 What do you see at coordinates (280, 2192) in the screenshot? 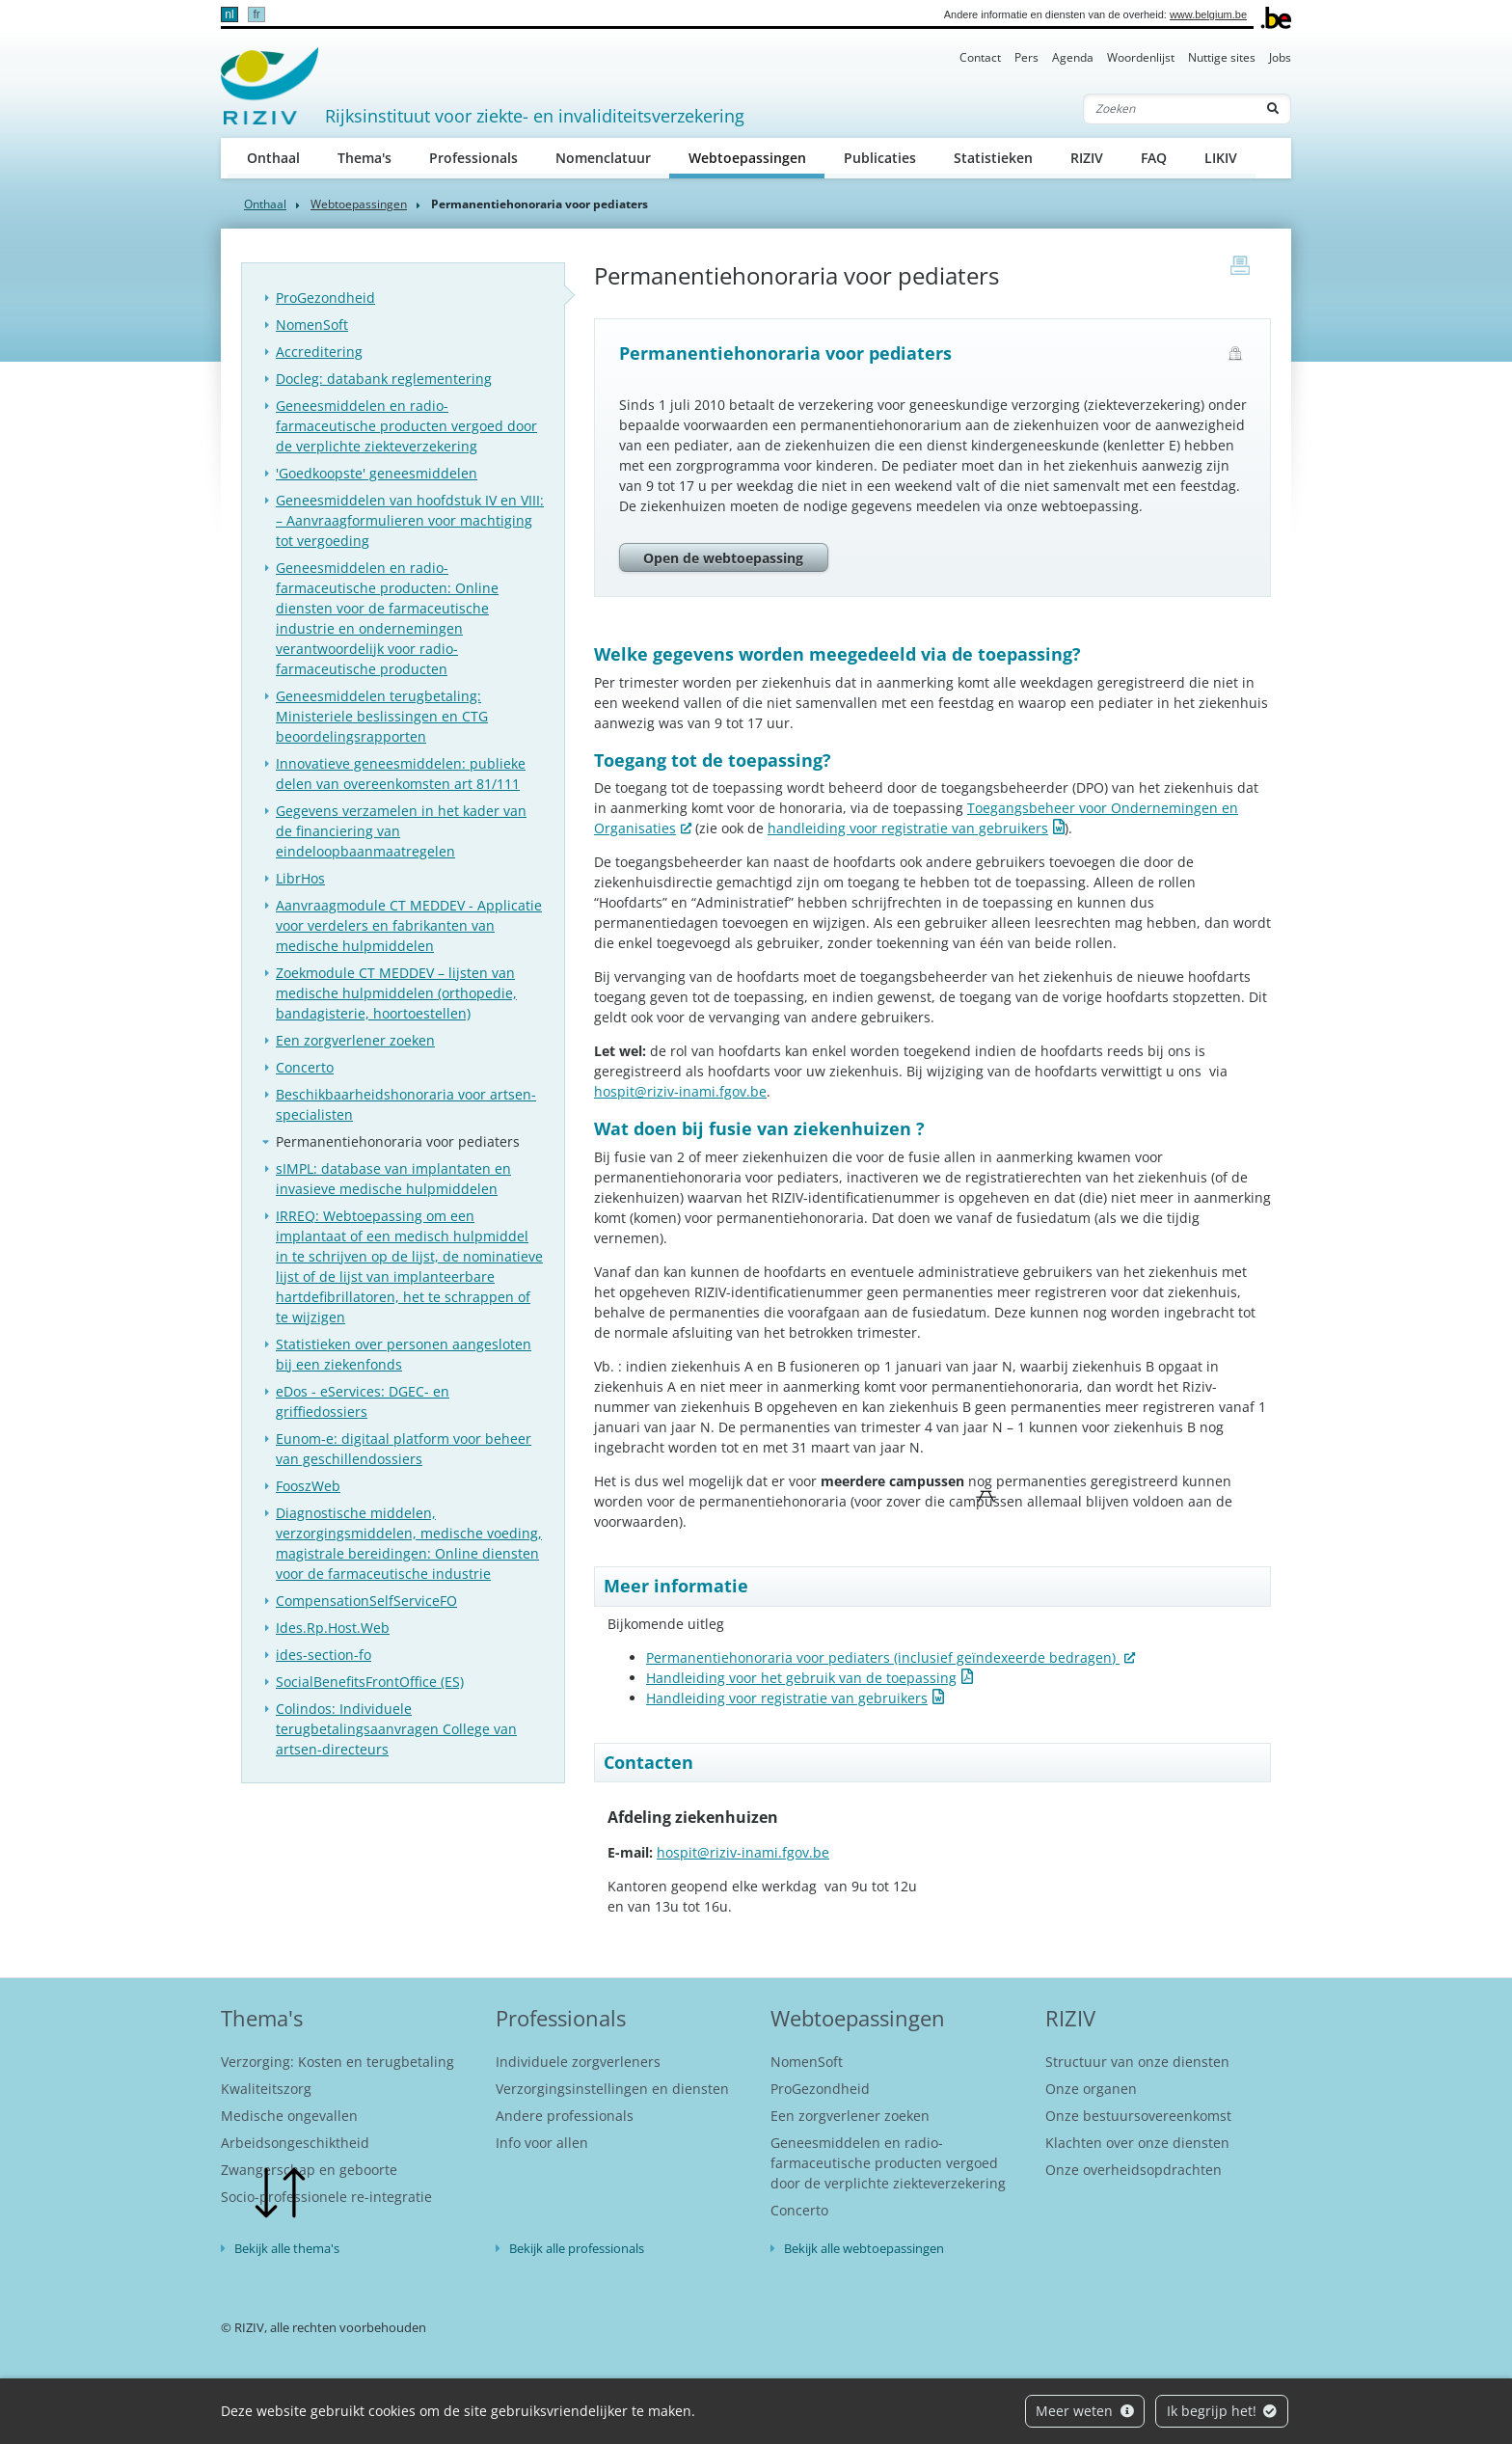
I see `sort items in ascending or descending order` at bounding box center [280, 2192].